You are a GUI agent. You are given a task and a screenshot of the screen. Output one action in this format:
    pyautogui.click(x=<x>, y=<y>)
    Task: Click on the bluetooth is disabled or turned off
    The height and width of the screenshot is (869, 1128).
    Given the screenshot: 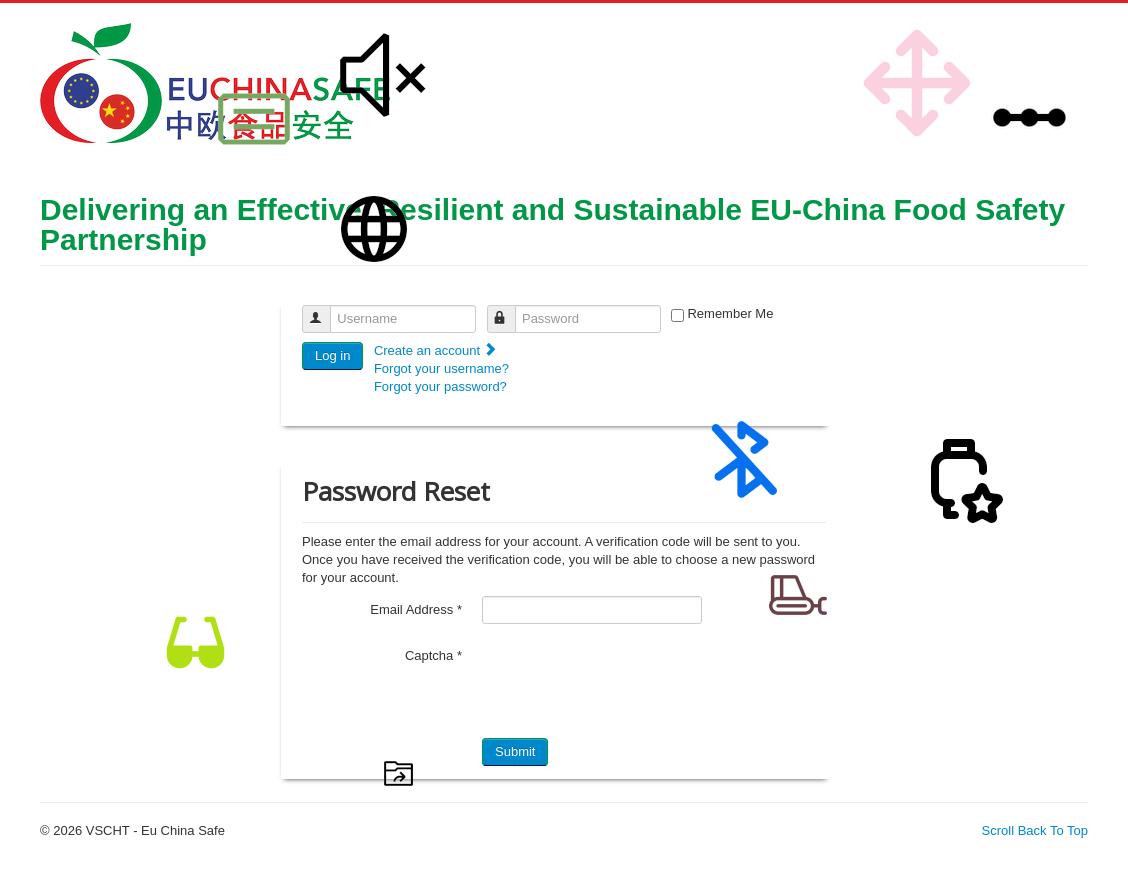 What is the action you would take?
    pyautogui.click(x=741, y=459)
    